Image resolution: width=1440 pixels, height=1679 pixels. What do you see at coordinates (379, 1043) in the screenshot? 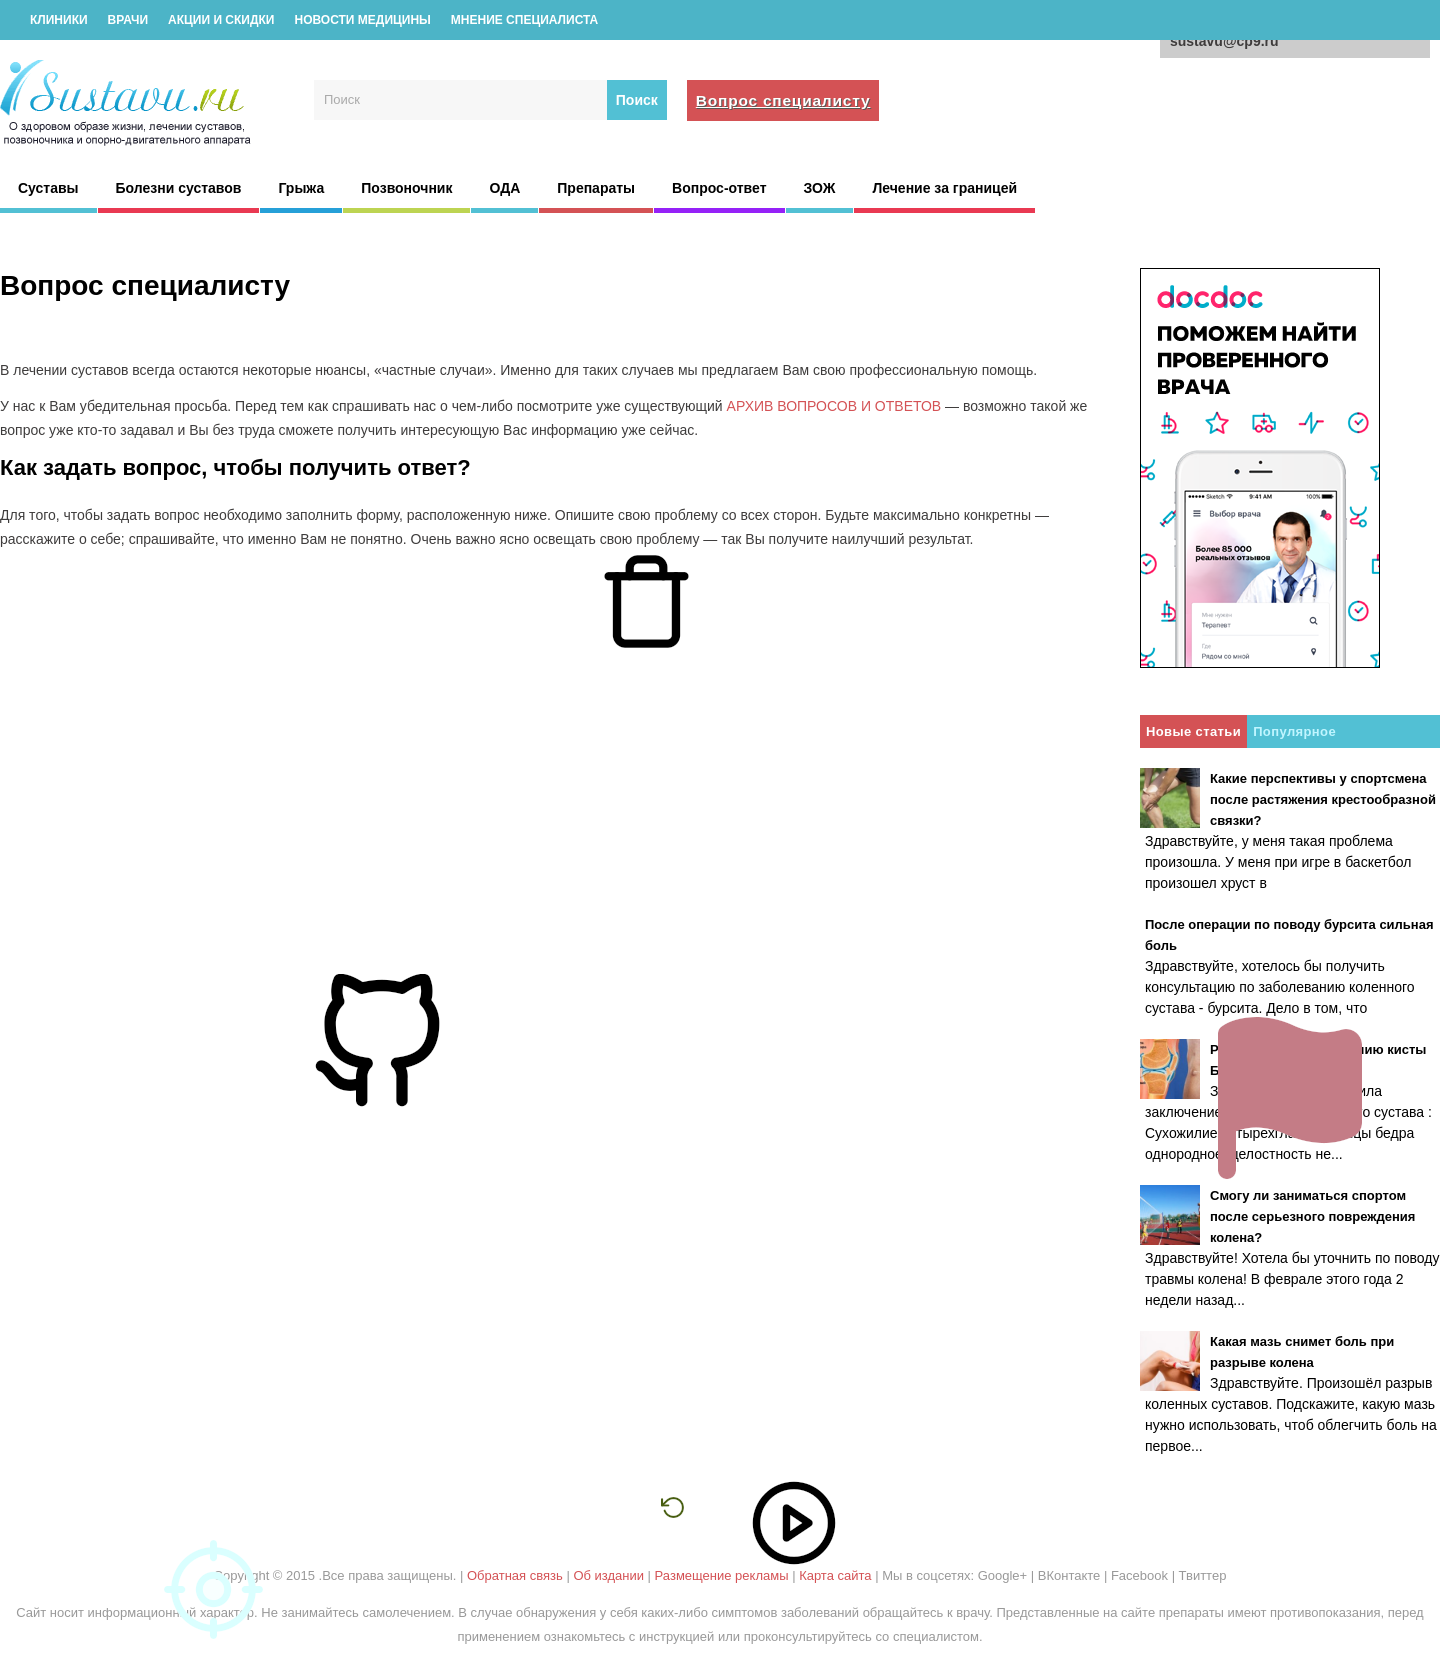
I see `view project on GitHub` at bounding box center [379, 1043].